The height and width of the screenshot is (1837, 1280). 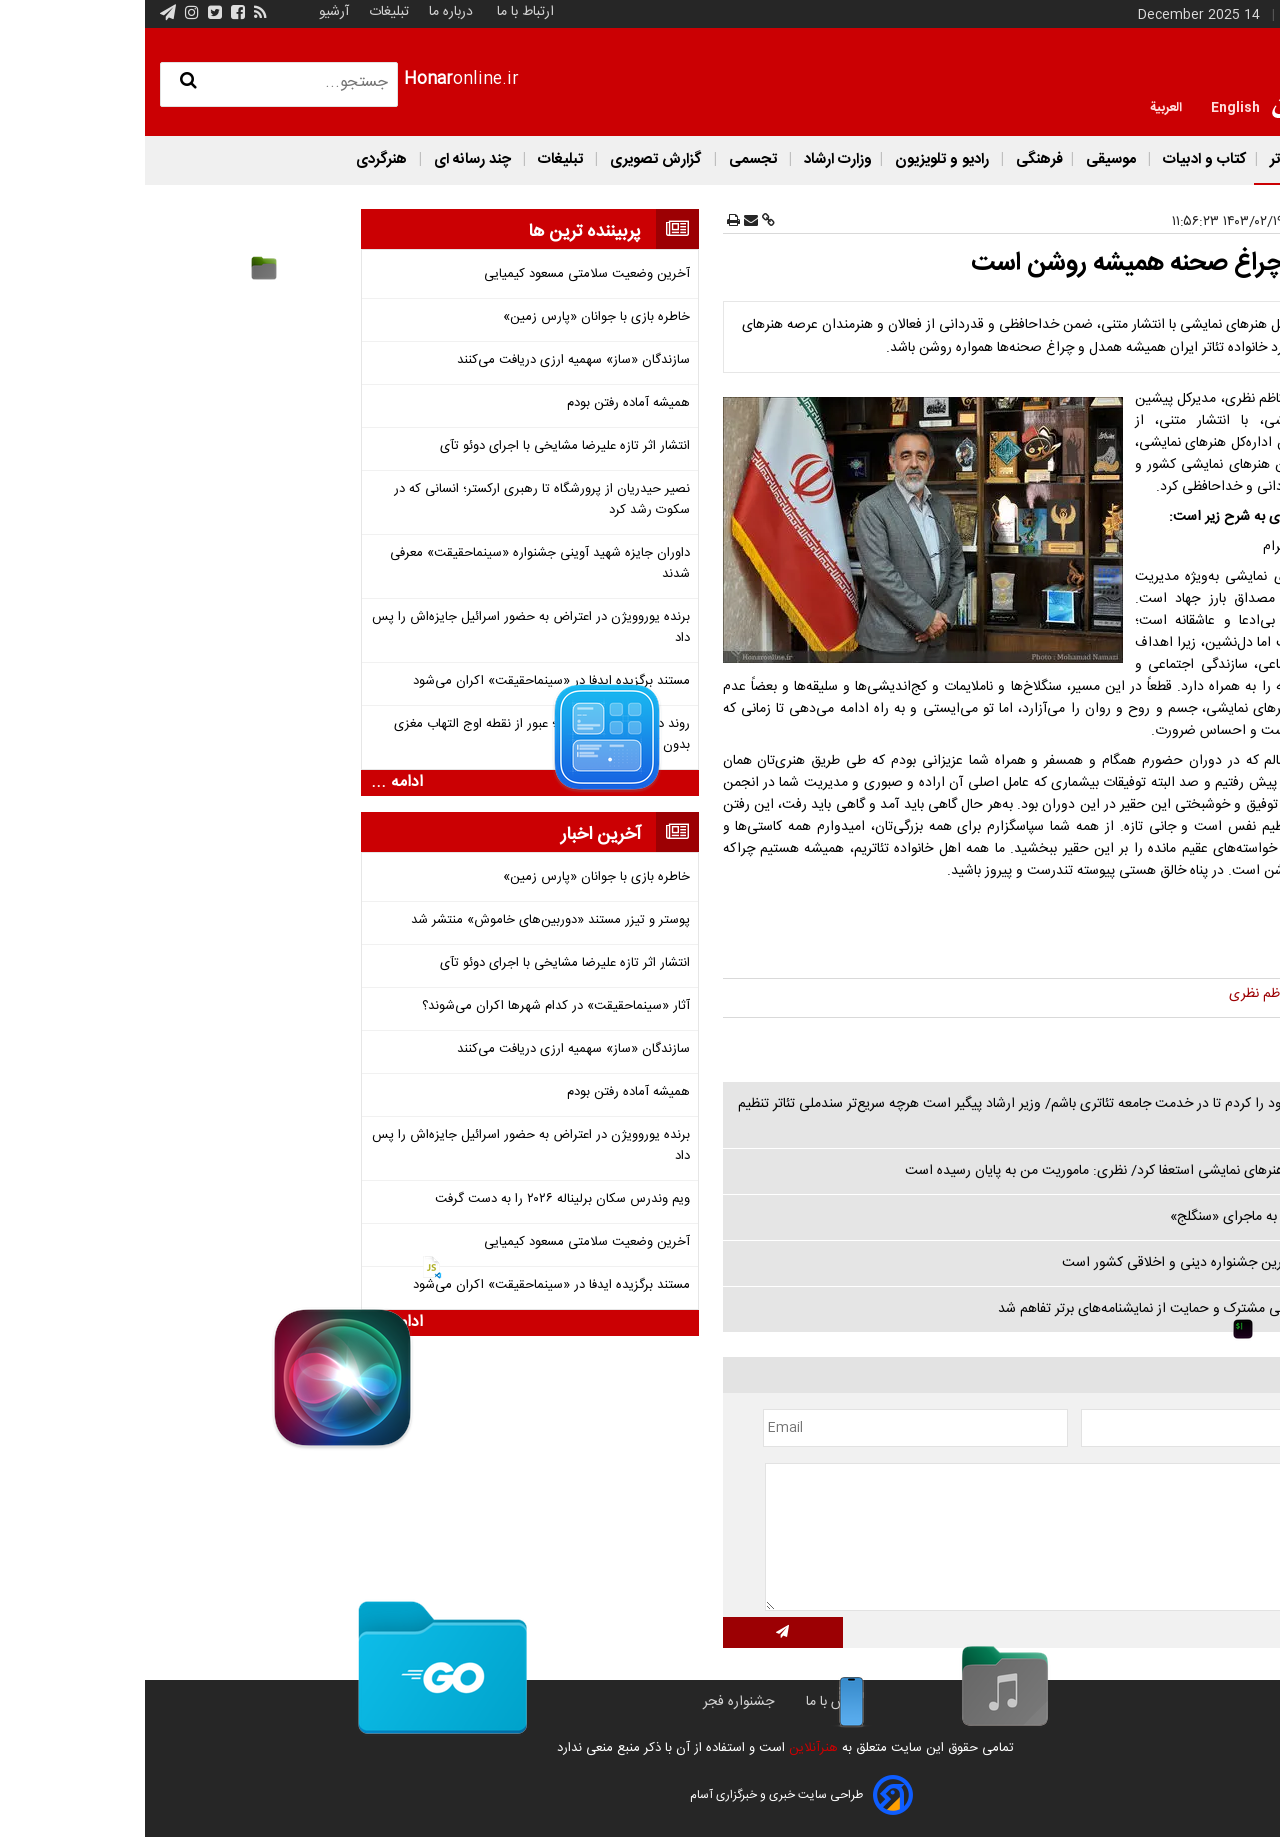 I want to click on connected iPhone device, so click(x=851, y=1702).